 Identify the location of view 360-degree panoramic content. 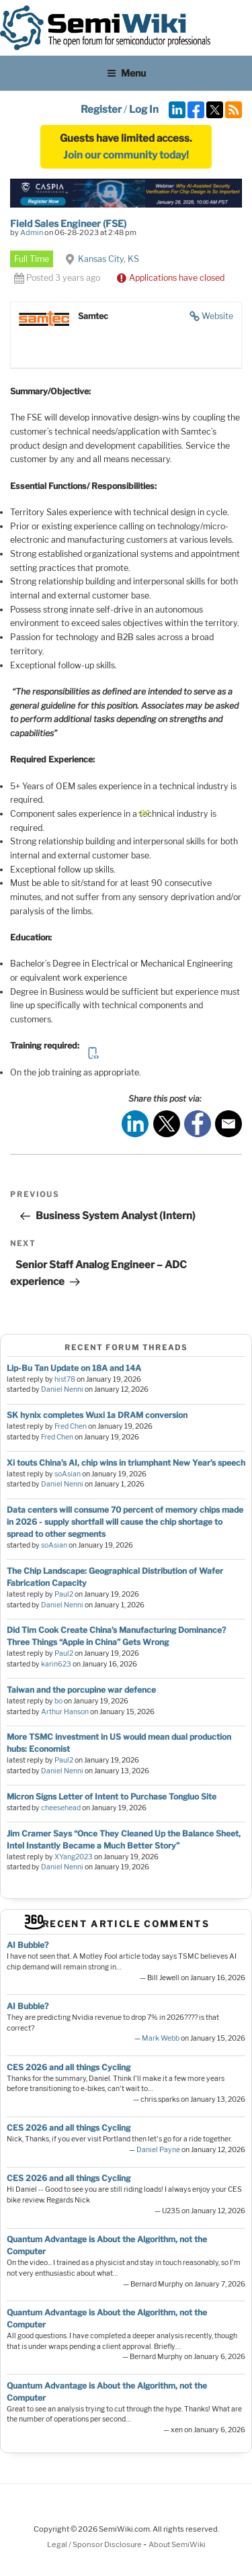
(34, 1922).